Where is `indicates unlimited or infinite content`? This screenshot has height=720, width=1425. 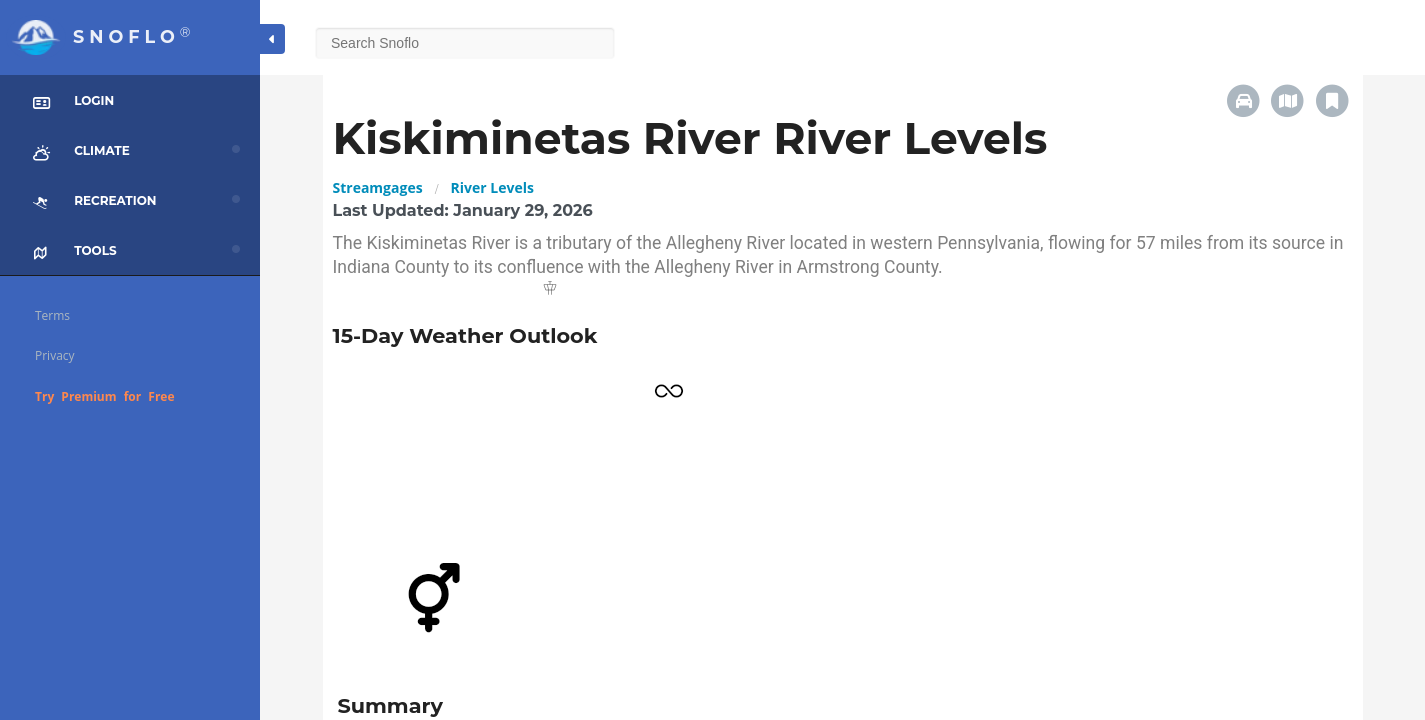
indicates unlimited or infinite content is located at coordinates (669, 391).